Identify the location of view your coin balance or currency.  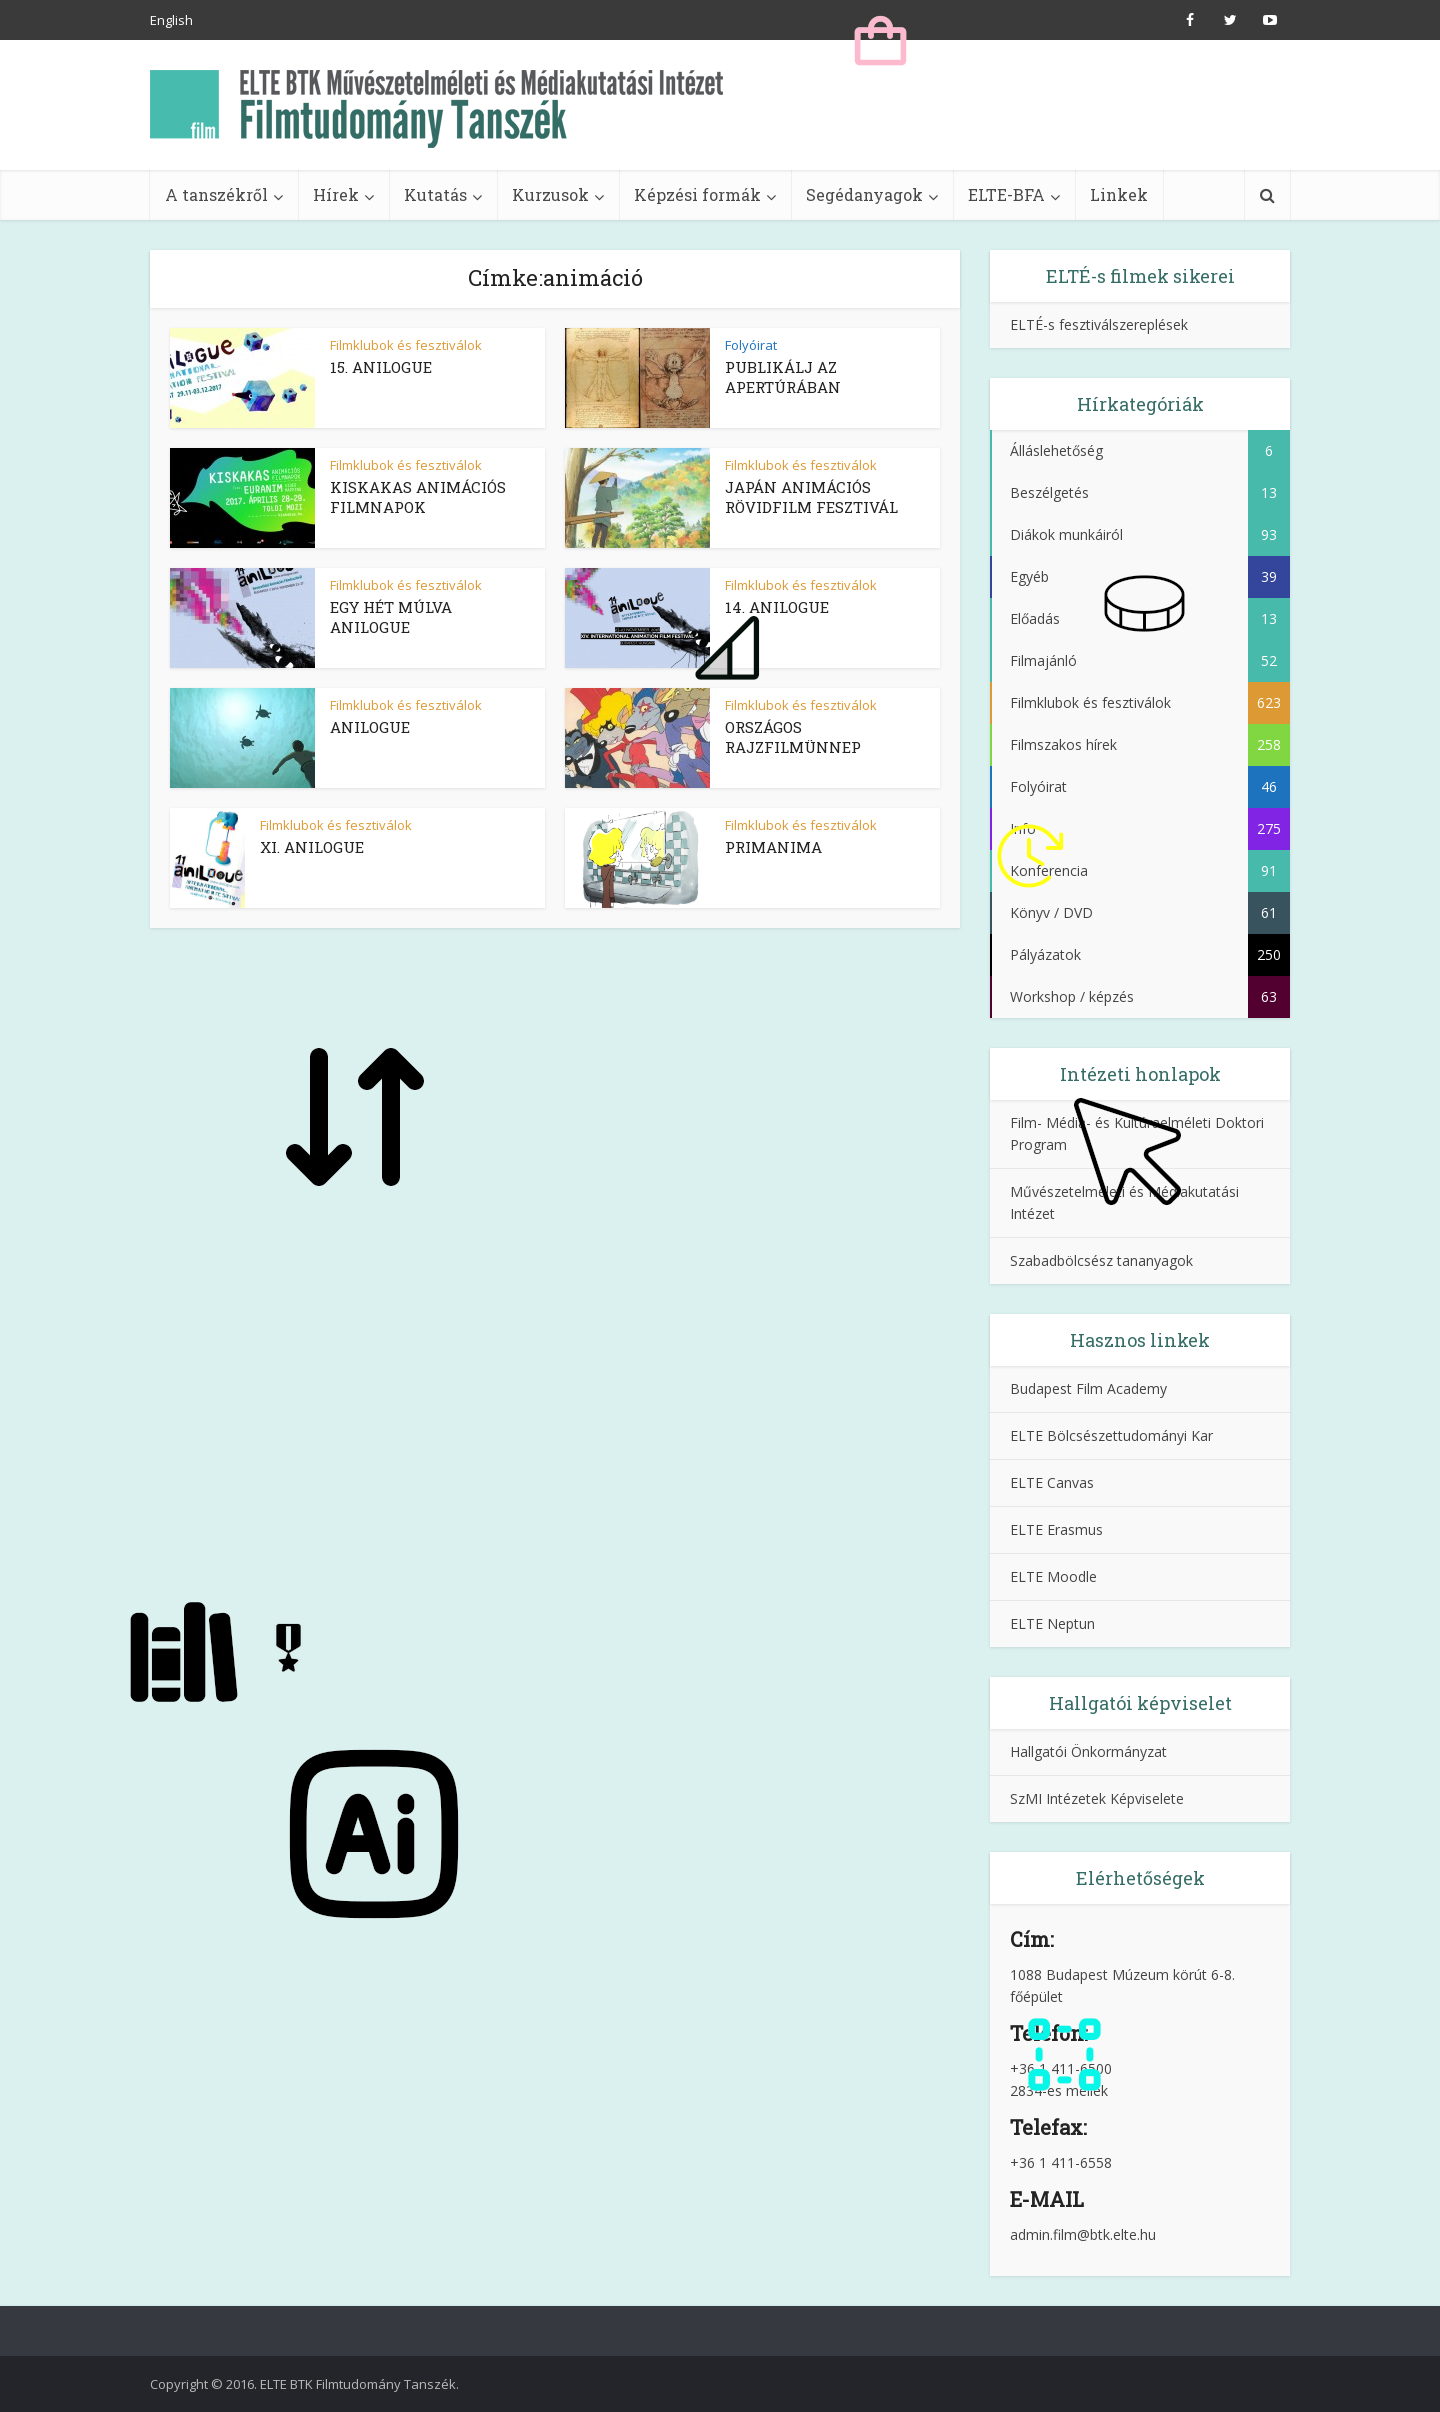
(1144, 603).